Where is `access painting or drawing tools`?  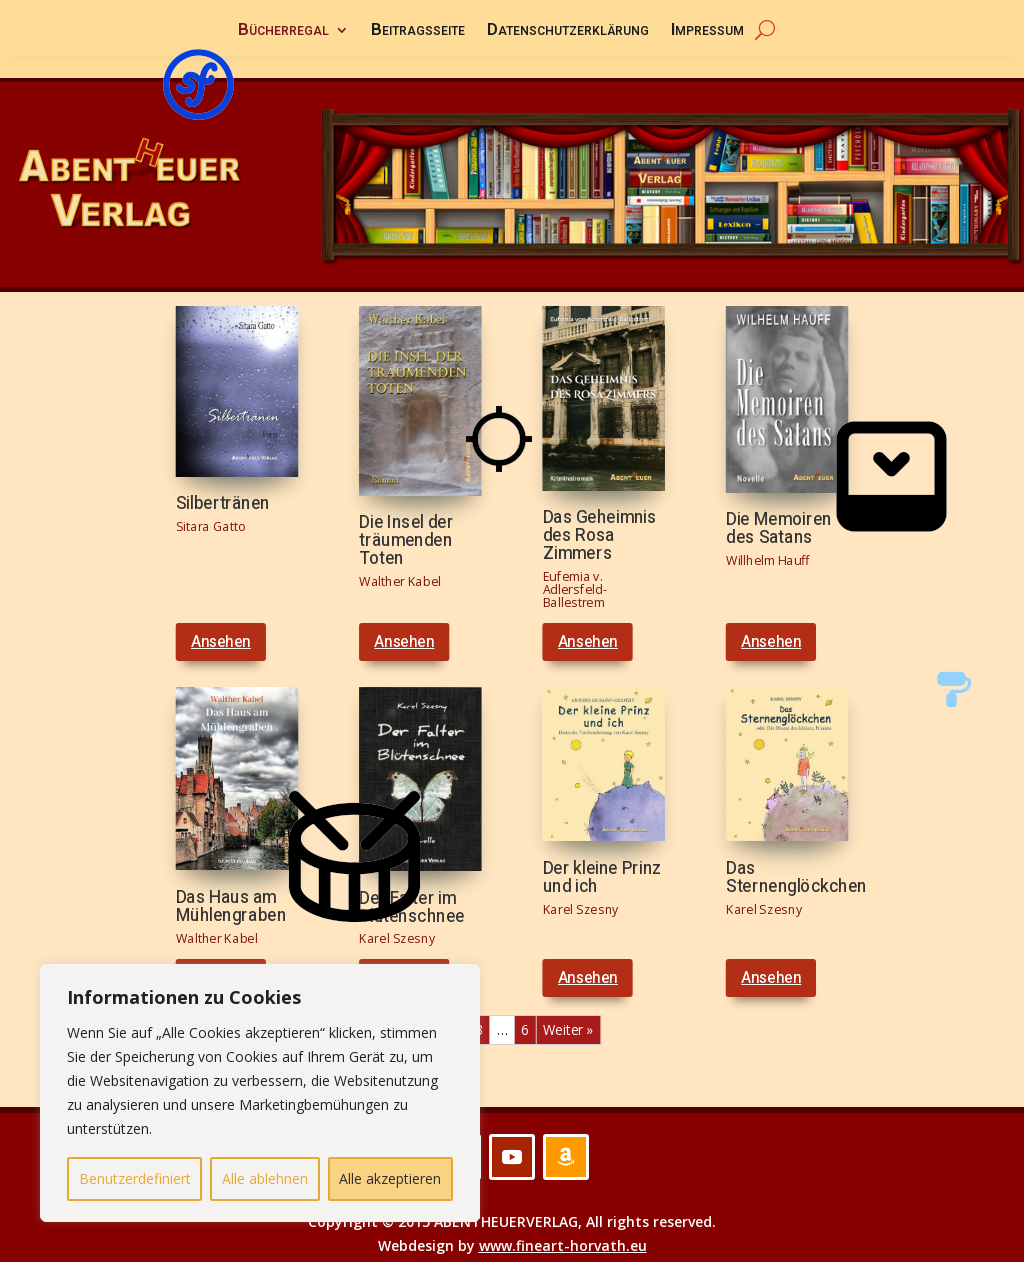
access painting or drawing tools is located at coordinates (951, 689).